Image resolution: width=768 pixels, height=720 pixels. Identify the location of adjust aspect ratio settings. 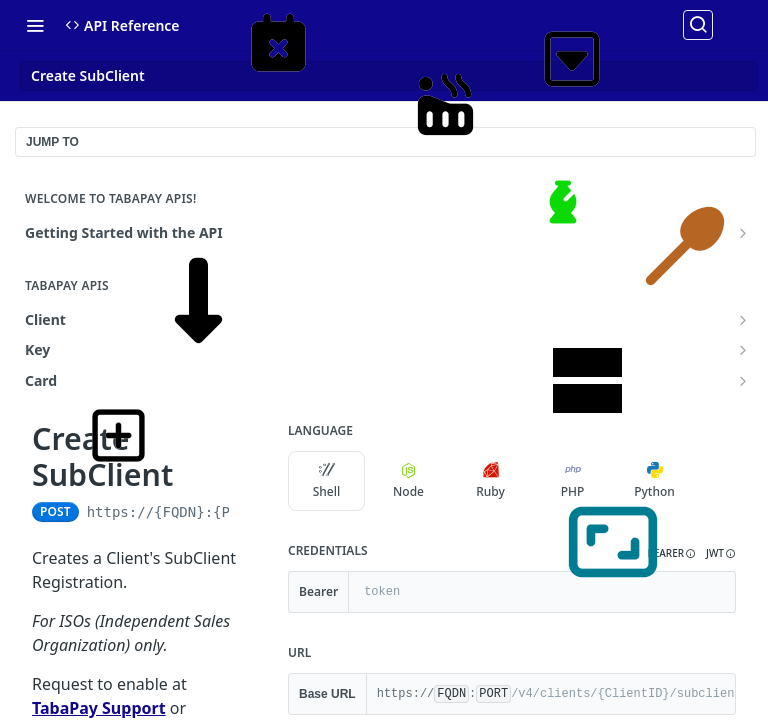
(613, 542).